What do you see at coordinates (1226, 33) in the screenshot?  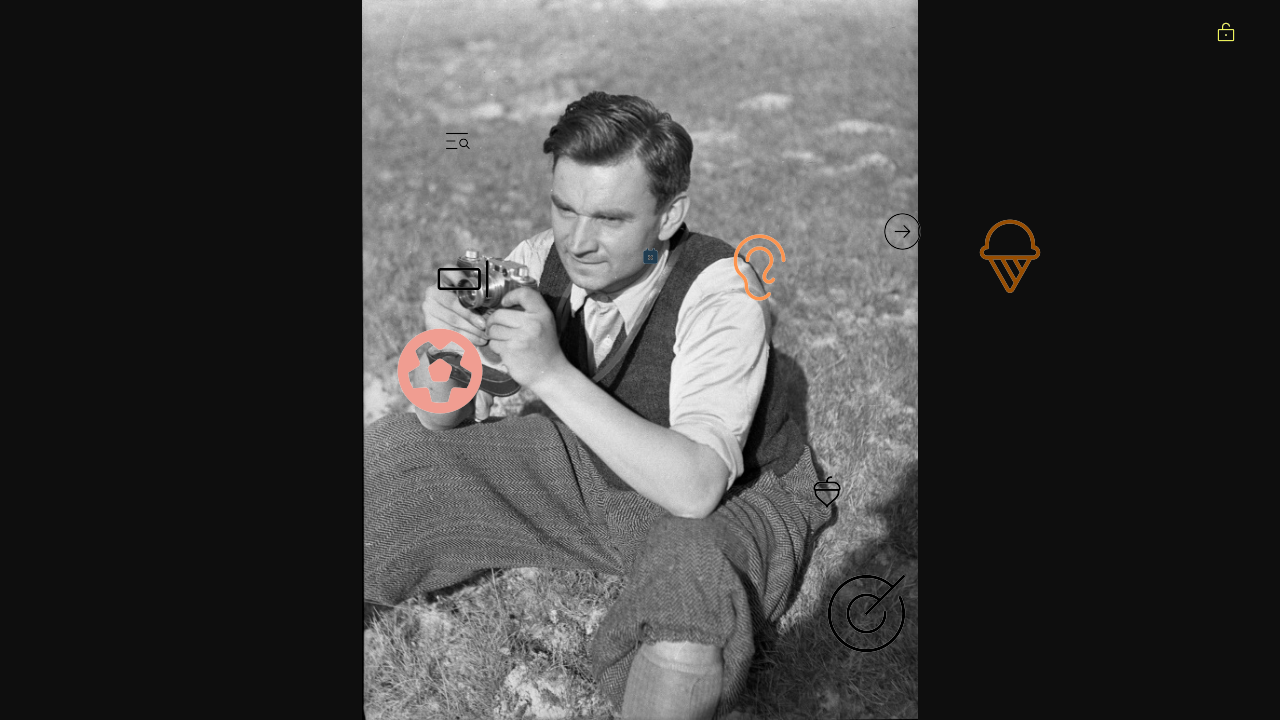 I see `unlocked or unsecured state` at bounding box center [1226, 33].